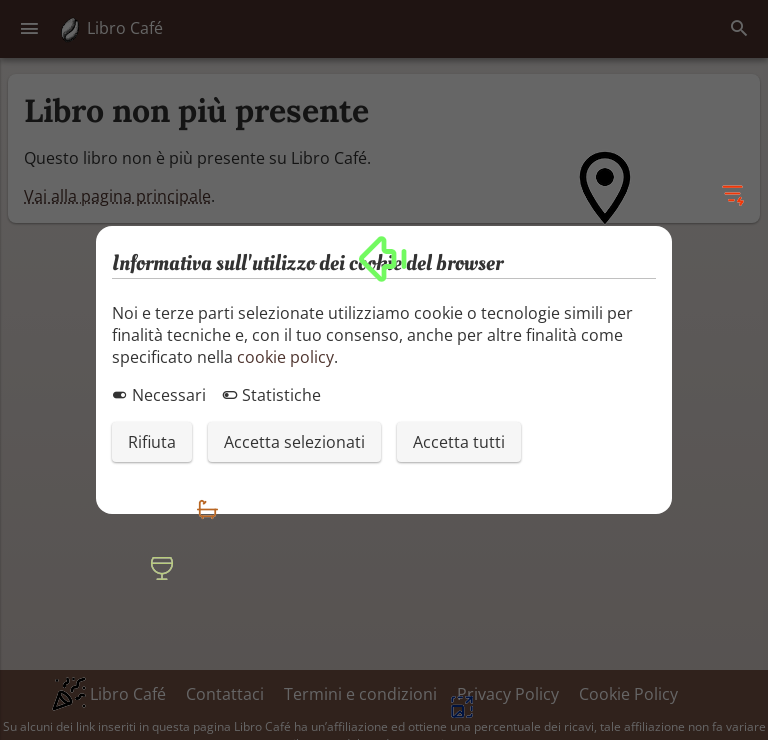 This screenshot has height=740, width=768. What do you see at coordinates (605, 188) in the screenshot?
I see `view current location on map` at bounding box center [605, 188].